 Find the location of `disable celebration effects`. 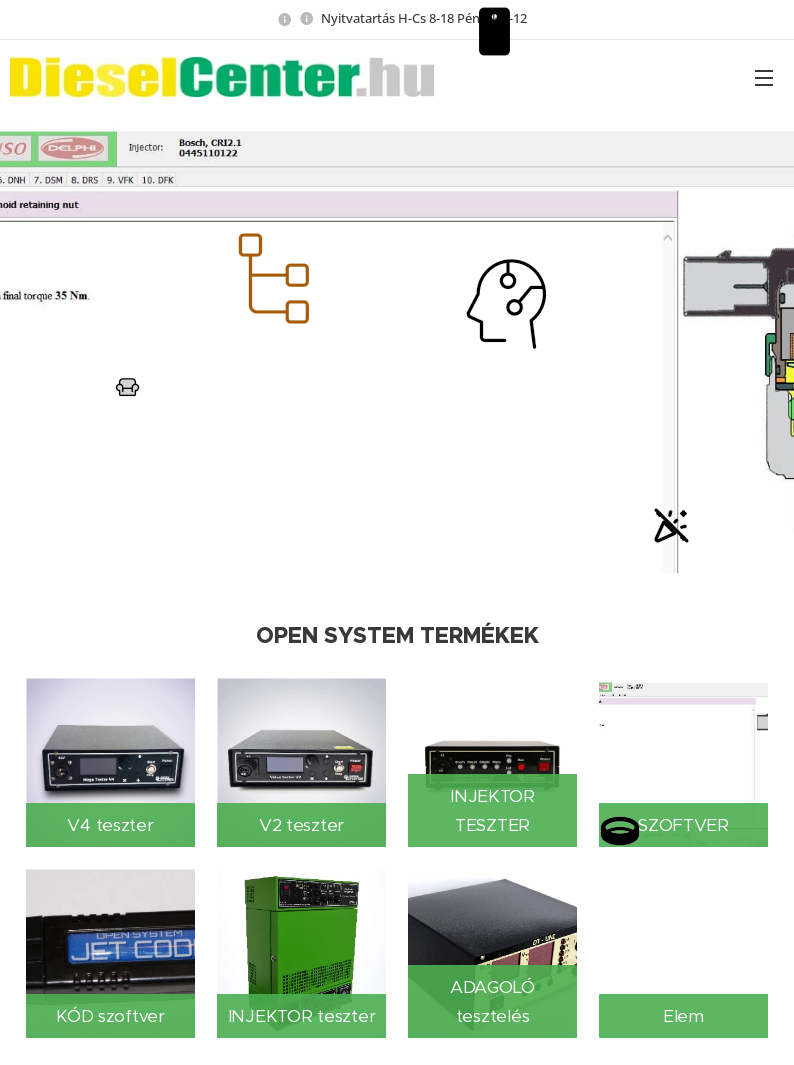

disable celebration effects is located at coordinates (671, 525).